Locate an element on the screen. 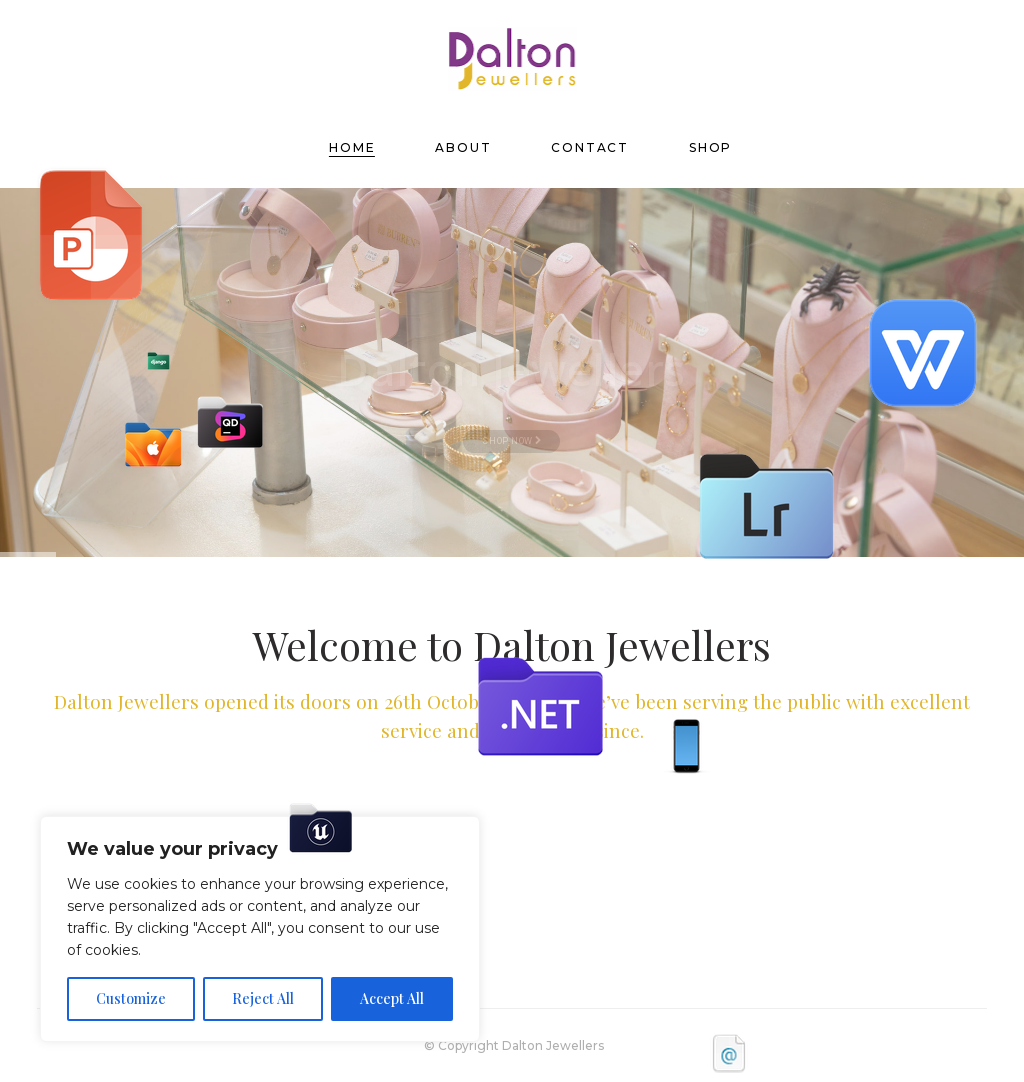  iPhone SE device icon is located at coordinates (686, 746).